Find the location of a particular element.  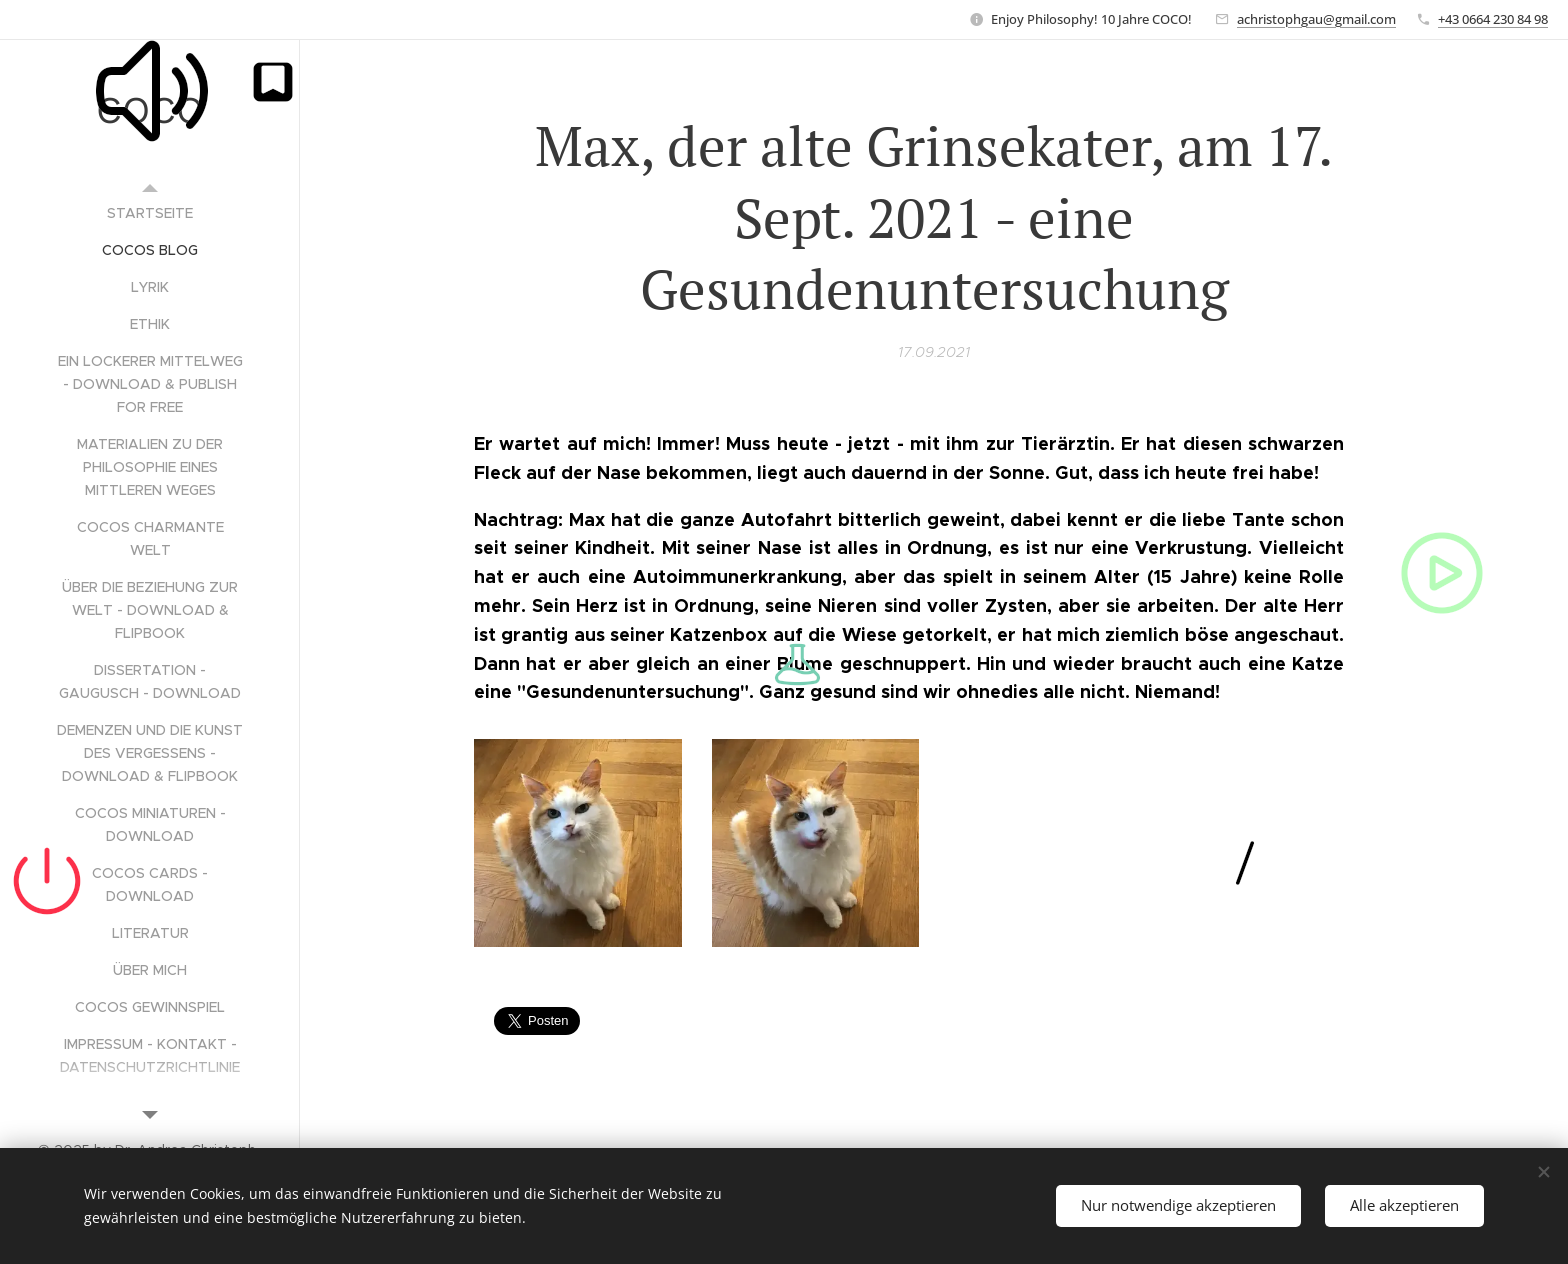

indicates a disabled or unavailable feature is located at coordinates (1245, 863).